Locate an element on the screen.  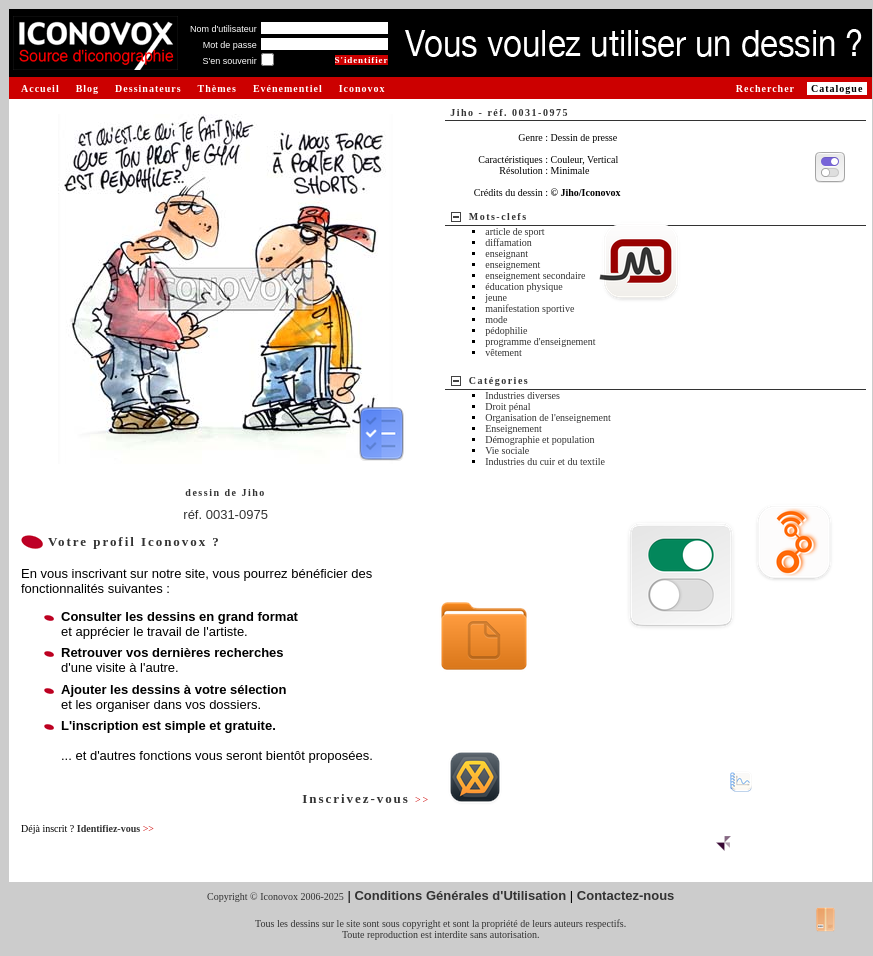
open package manager application is located at coordinates (825, 919).